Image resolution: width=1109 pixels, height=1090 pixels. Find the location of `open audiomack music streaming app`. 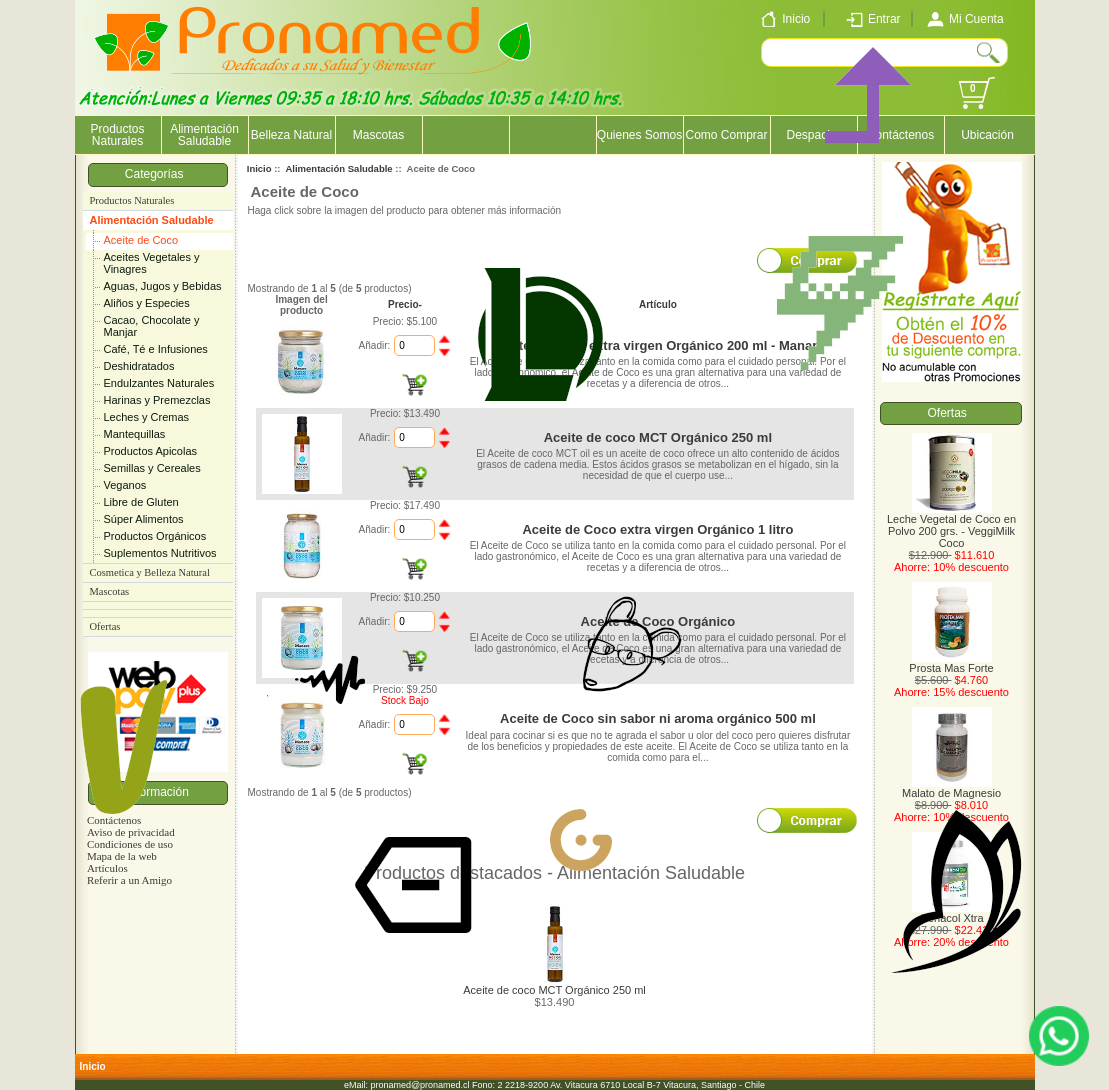

open audiomack music streaming app is located at coordinates (330, 680).